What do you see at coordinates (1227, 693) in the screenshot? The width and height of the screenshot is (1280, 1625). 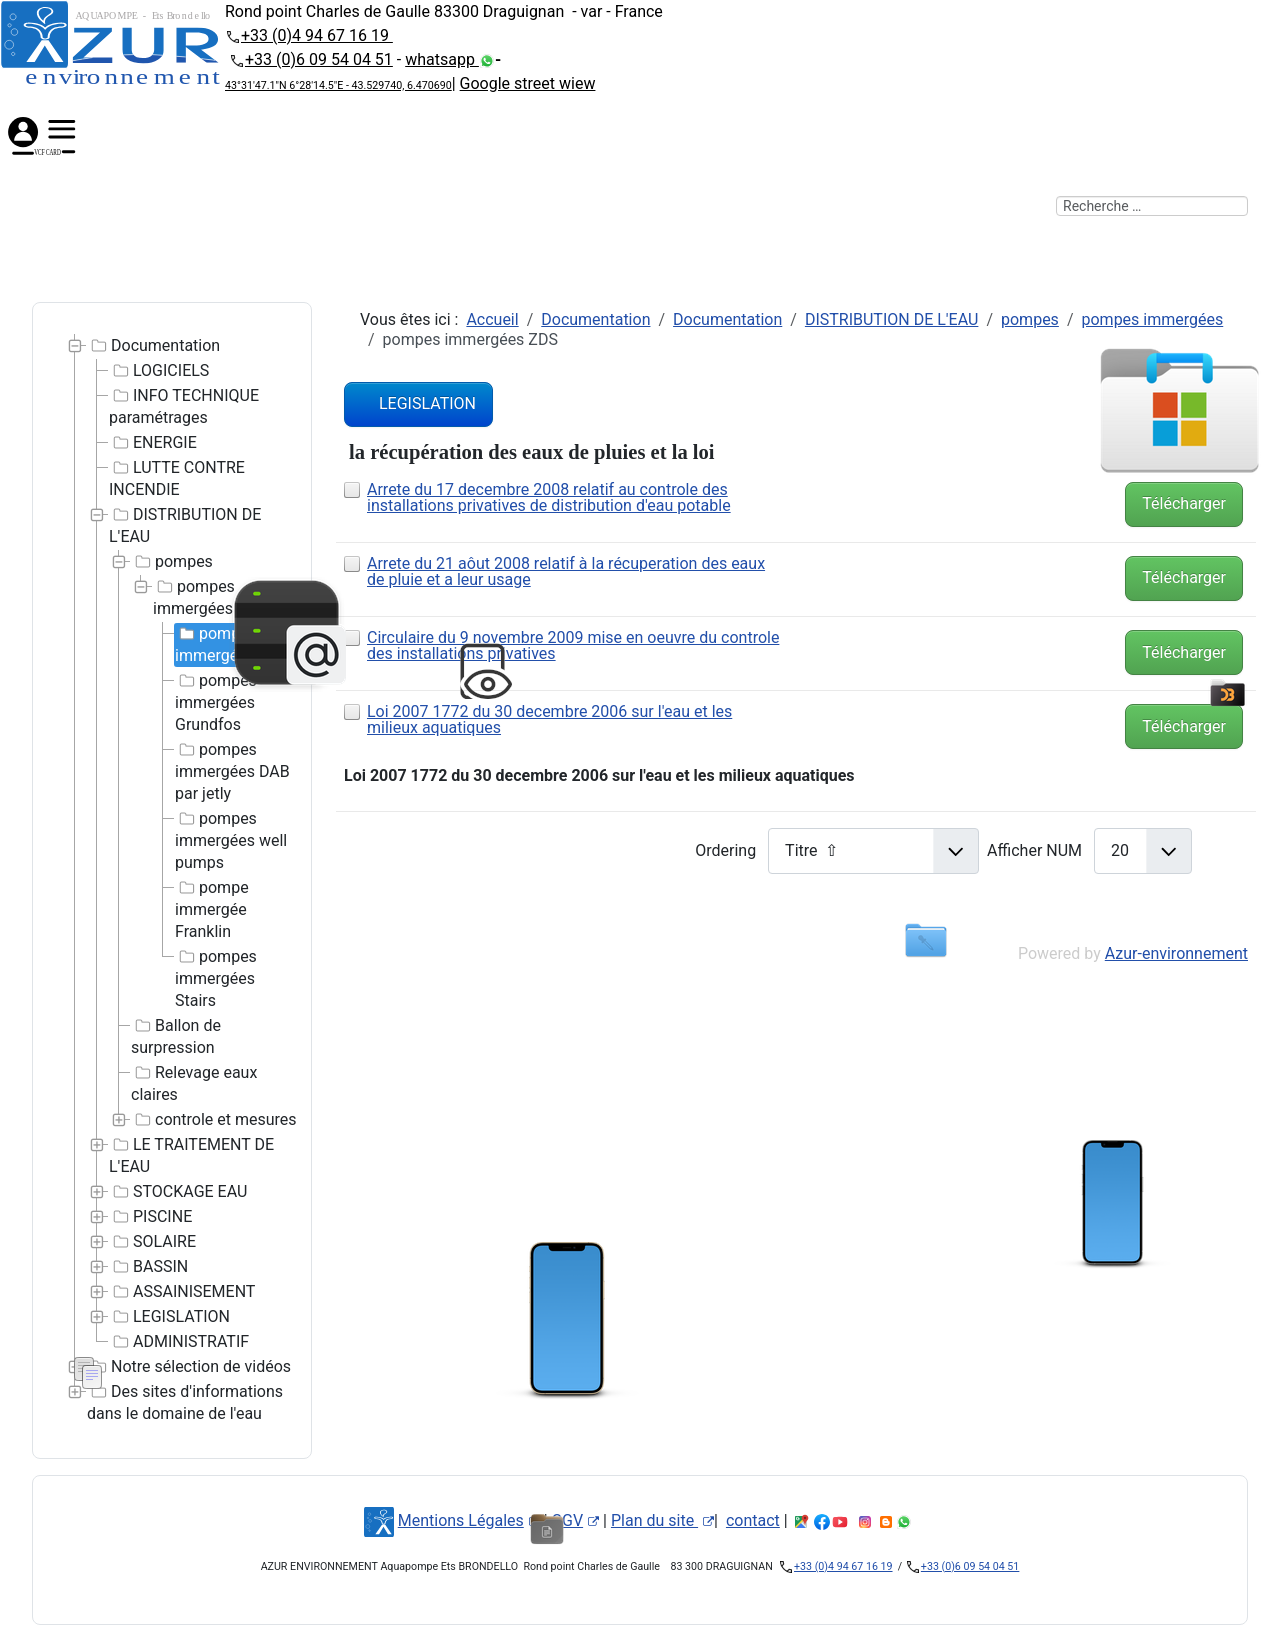 I see `open D3.js project folder` at bounding box center [1227, 693].